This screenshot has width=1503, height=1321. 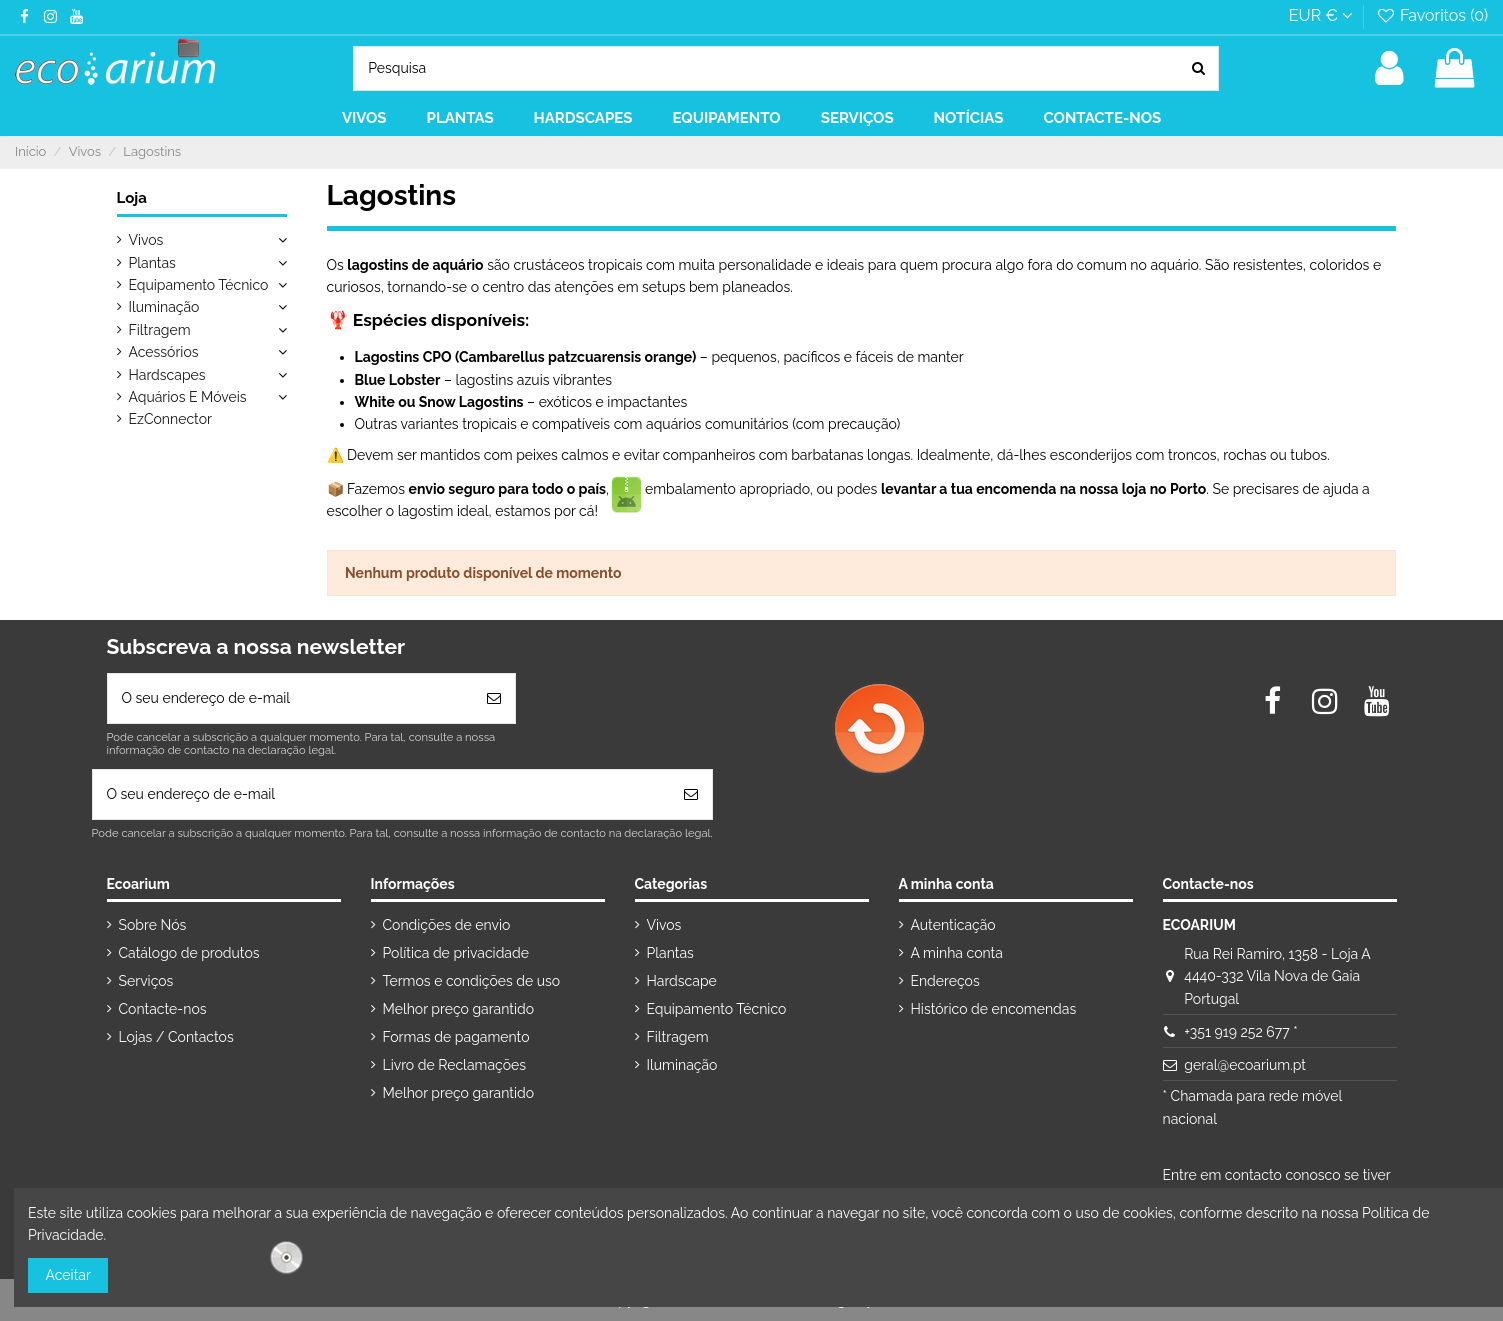 What do you see at coordinates (286, 1257) in the screenshot?
I see `indicates an audio CD is inserted in the drive` at bounding box center [286, 1257].